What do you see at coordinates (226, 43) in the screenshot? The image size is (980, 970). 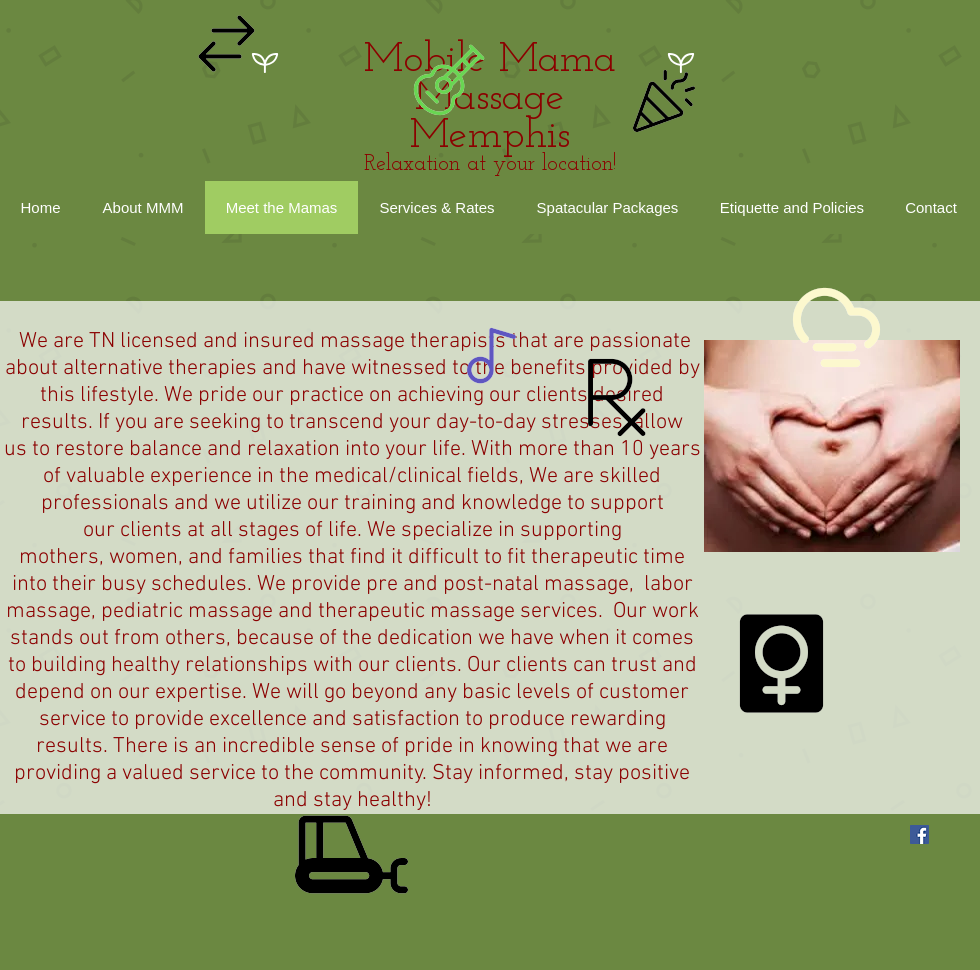 I see `swap or exchange items` at bounding box center [226, 43].